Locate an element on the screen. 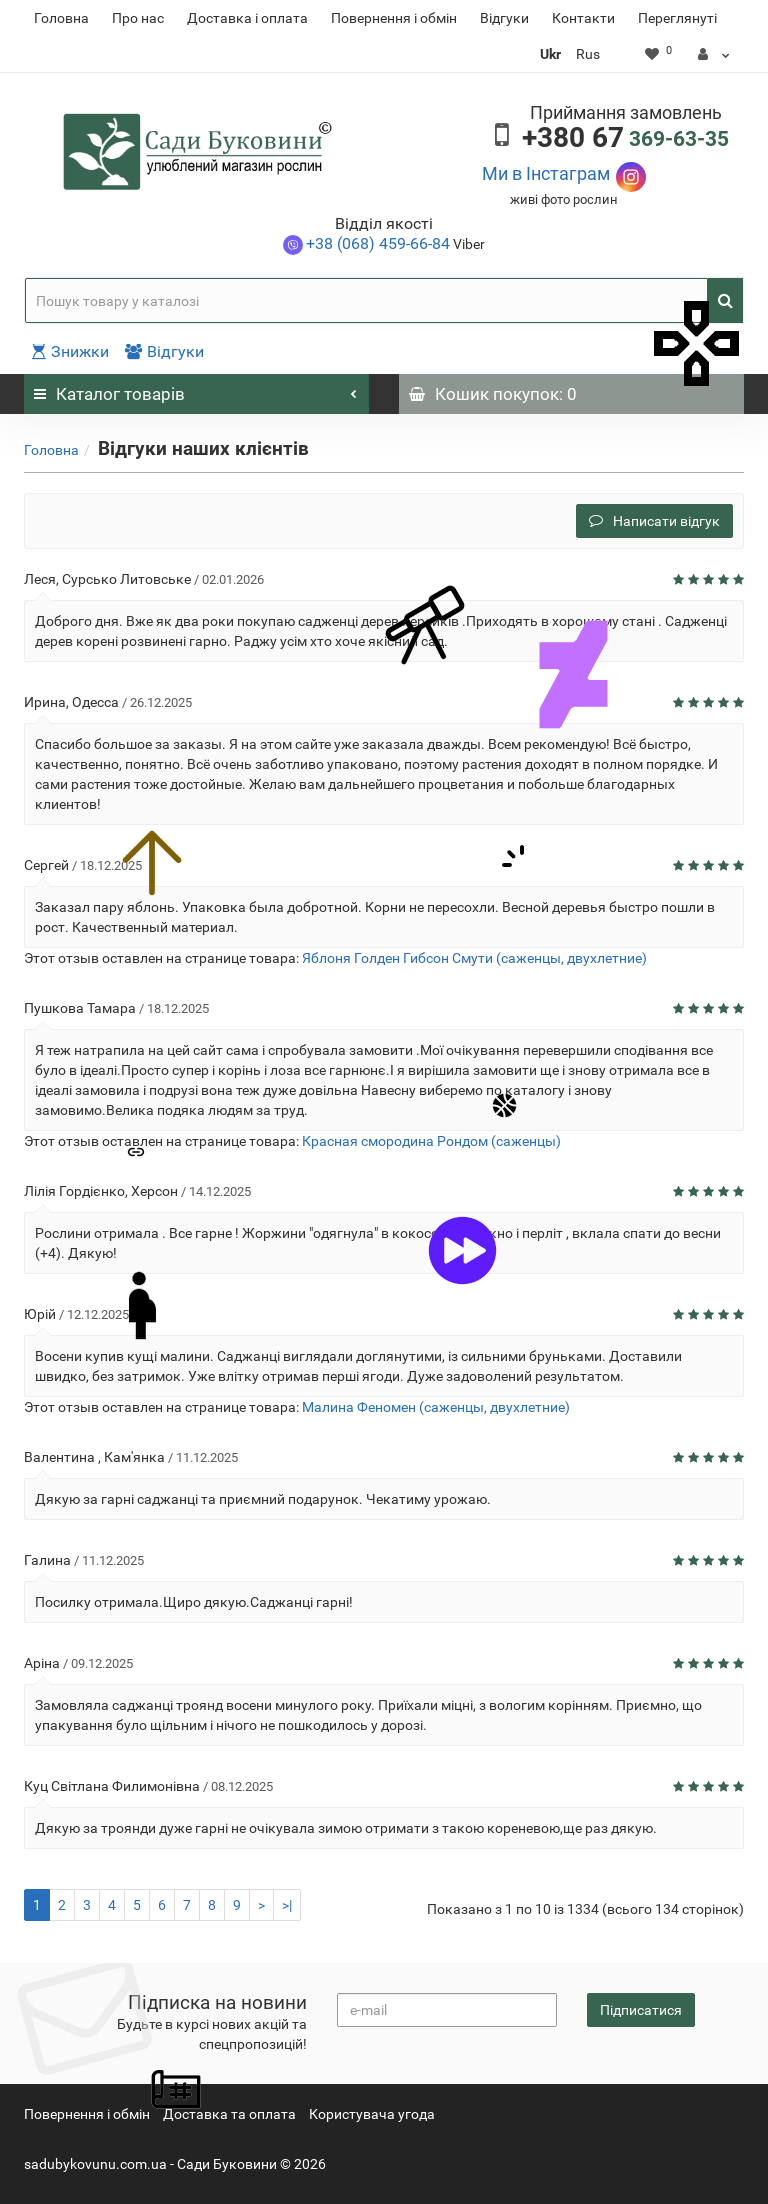 This screenshot has width=768, height=2204. indicates pregnancy-related features or services is located at coordinates (142, 1305).